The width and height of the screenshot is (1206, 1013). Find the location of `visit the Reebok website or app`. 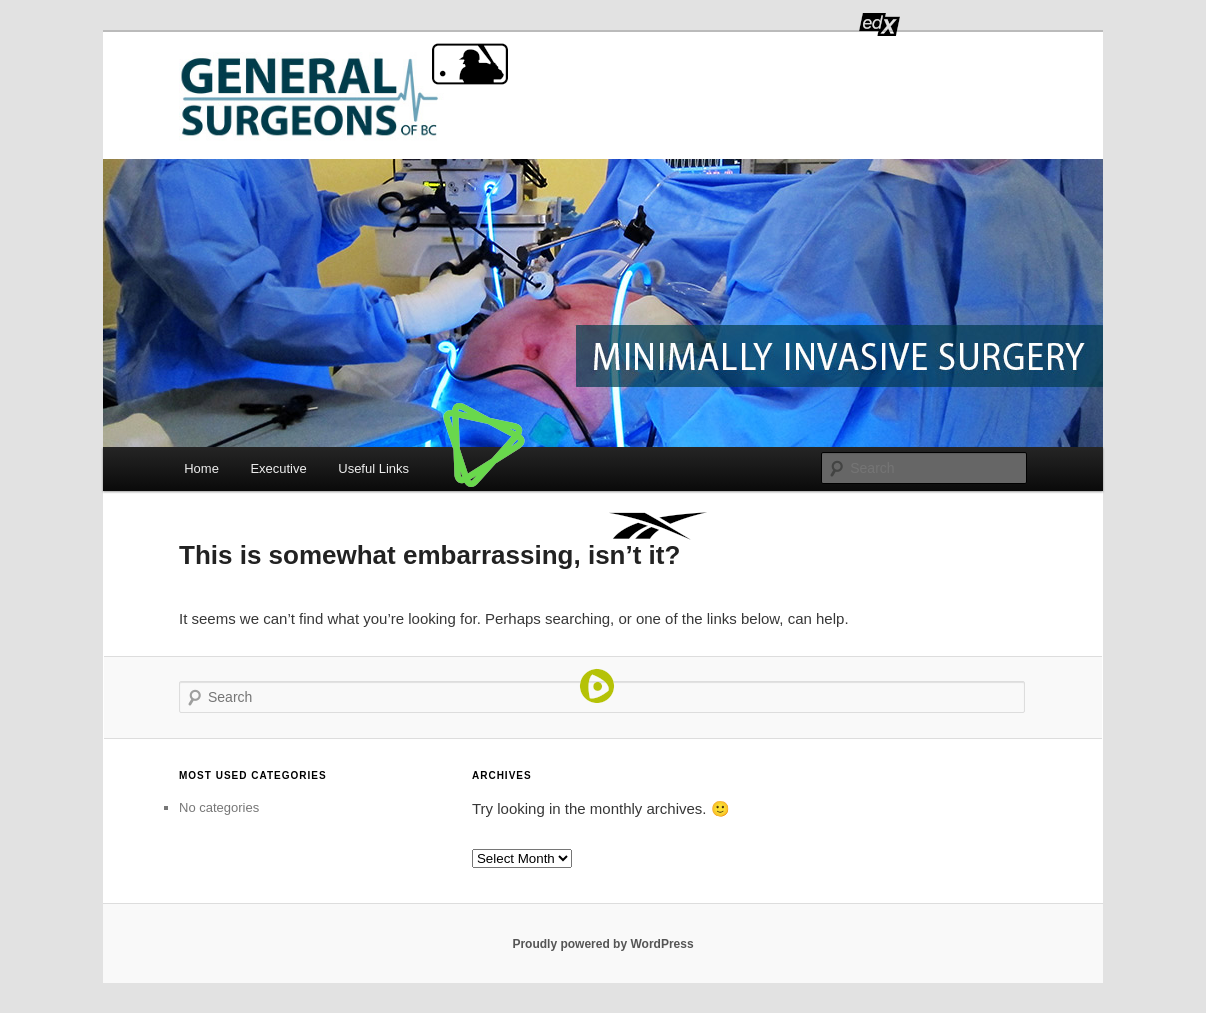

visit the Reebok website or app is located at coordinates (658, 526).